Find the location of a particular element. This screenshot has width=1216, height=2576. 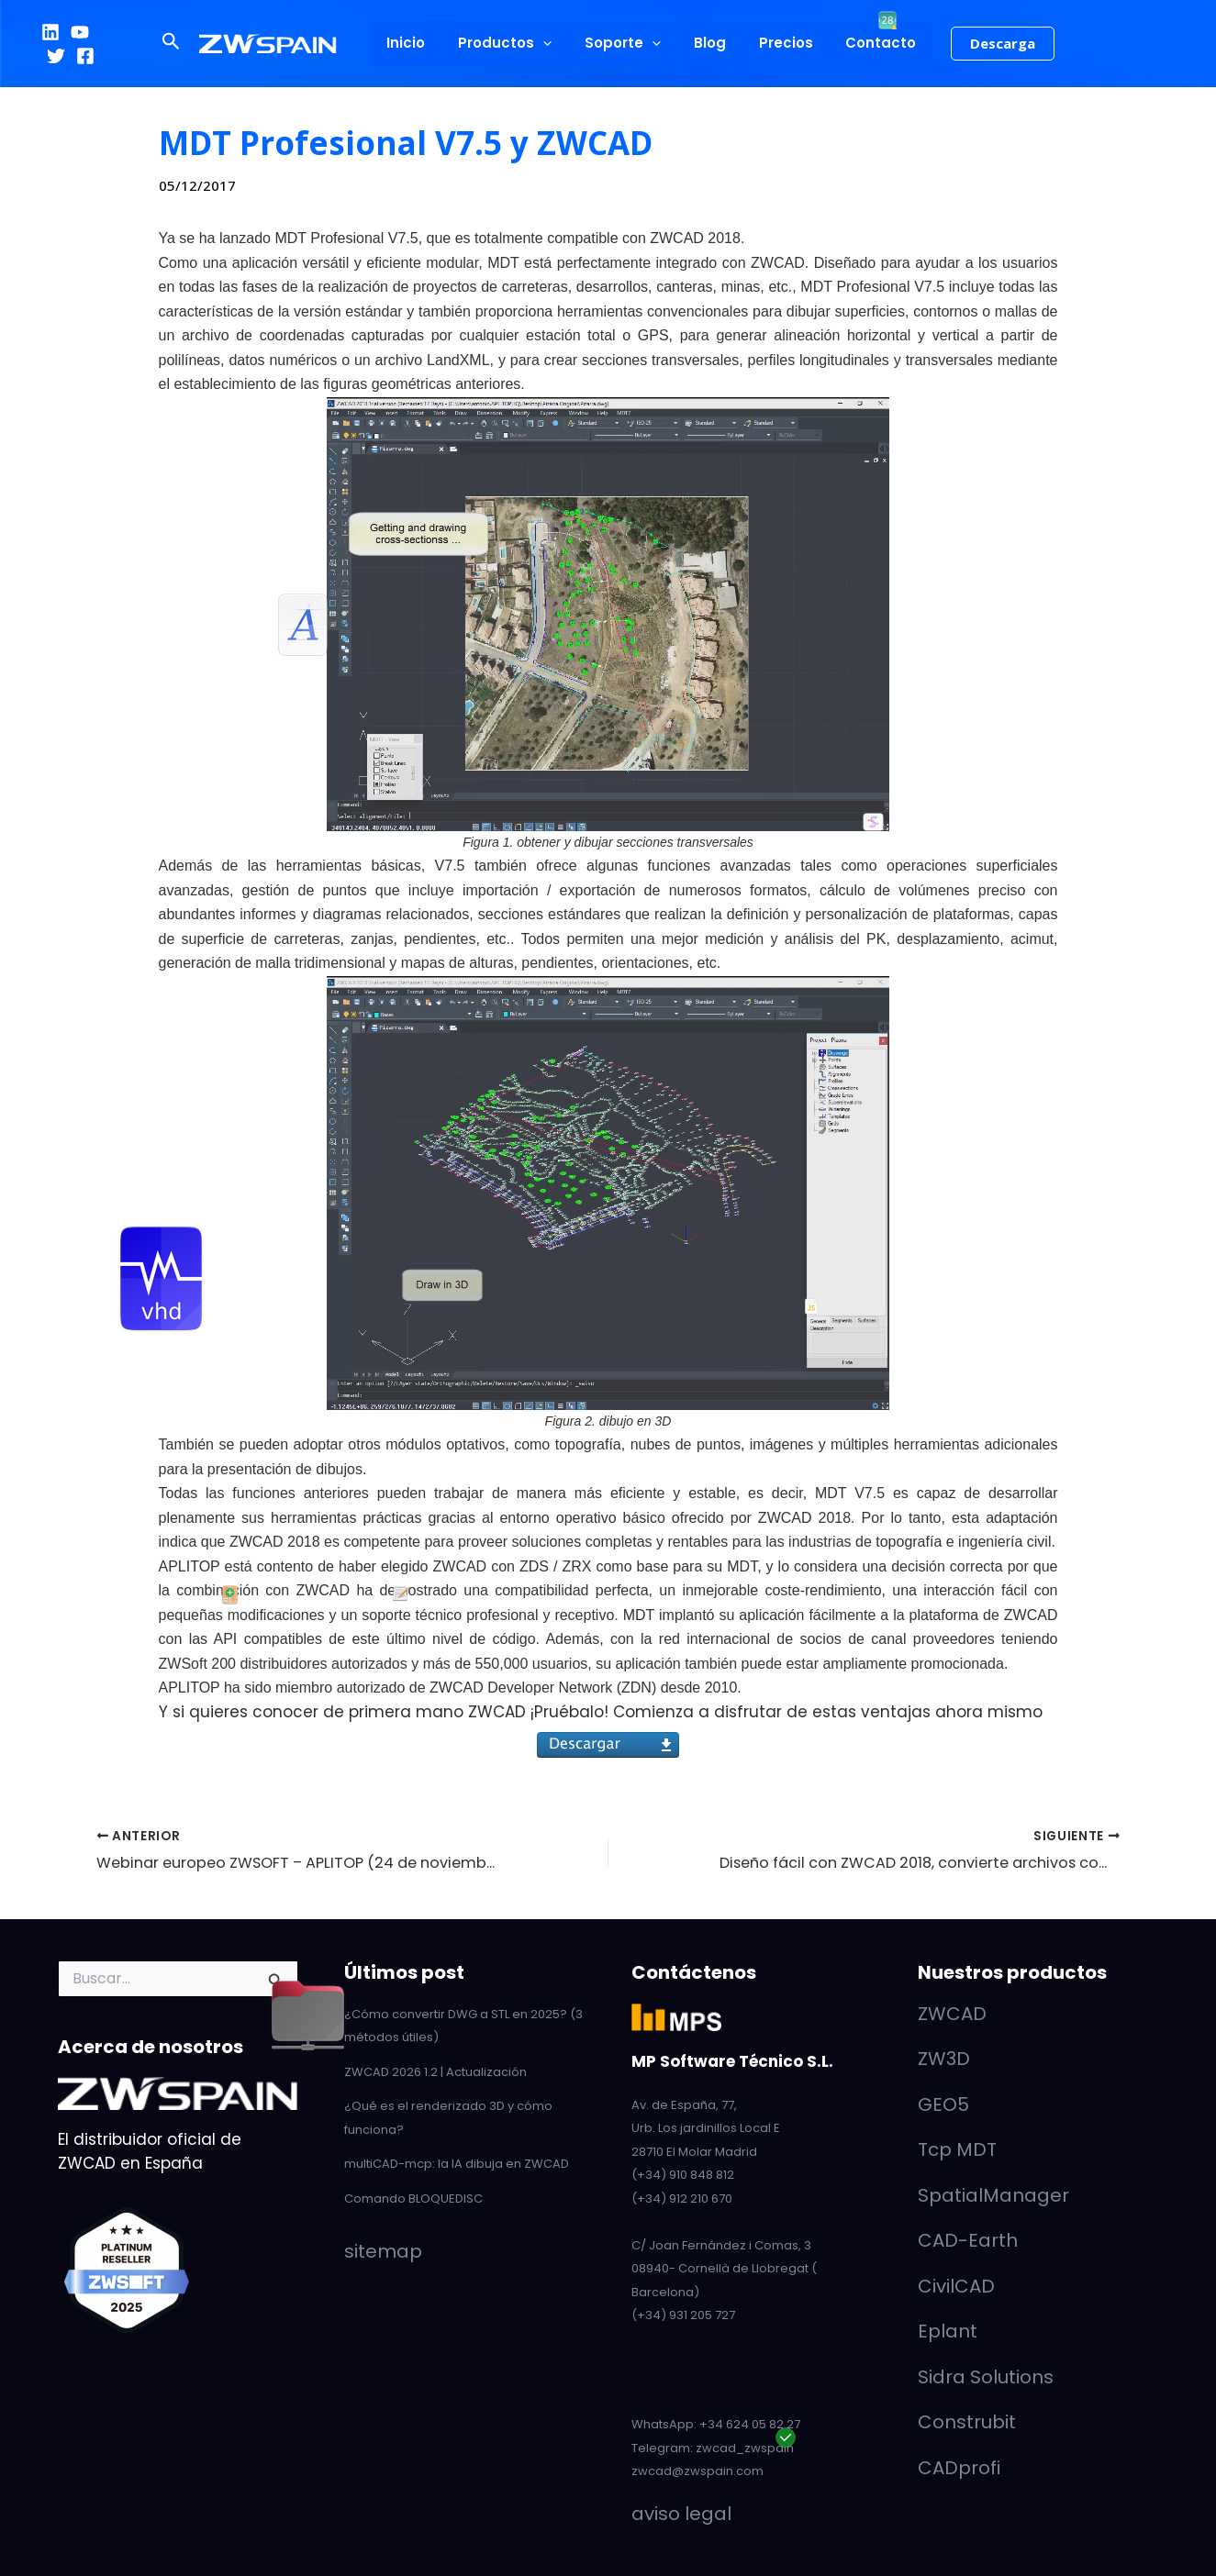

a javascript file in your file system is located at coordinates (811, 1306).